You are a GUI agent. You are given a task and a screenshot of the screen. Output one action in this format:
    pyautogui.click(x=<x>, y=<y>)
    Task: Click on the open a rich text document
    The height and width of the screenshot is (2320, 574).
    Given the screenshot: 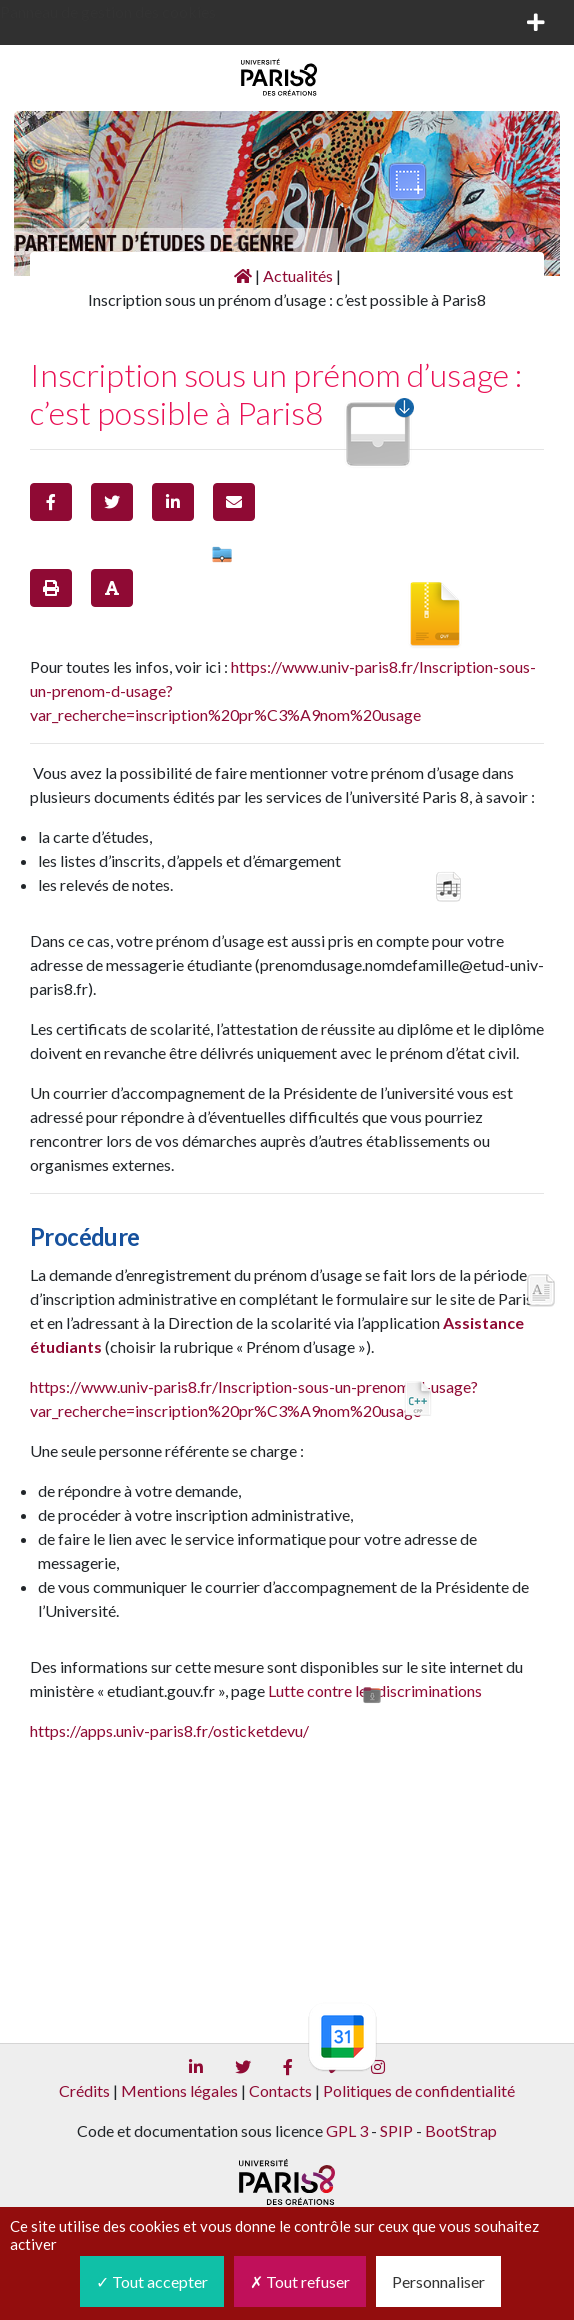 What is the action you would take?
    pyautogui.click(x=541, y=1290)
    